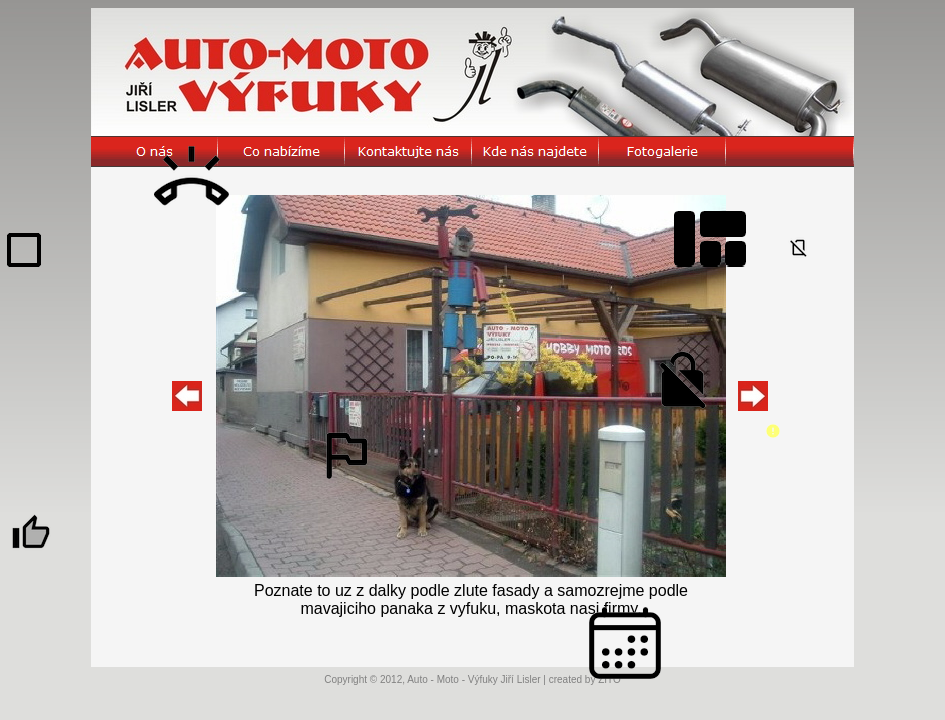 Image resolution: width=945 pixels, height=720 pixels. I want to click on incoming call alert, so click(191, 177).